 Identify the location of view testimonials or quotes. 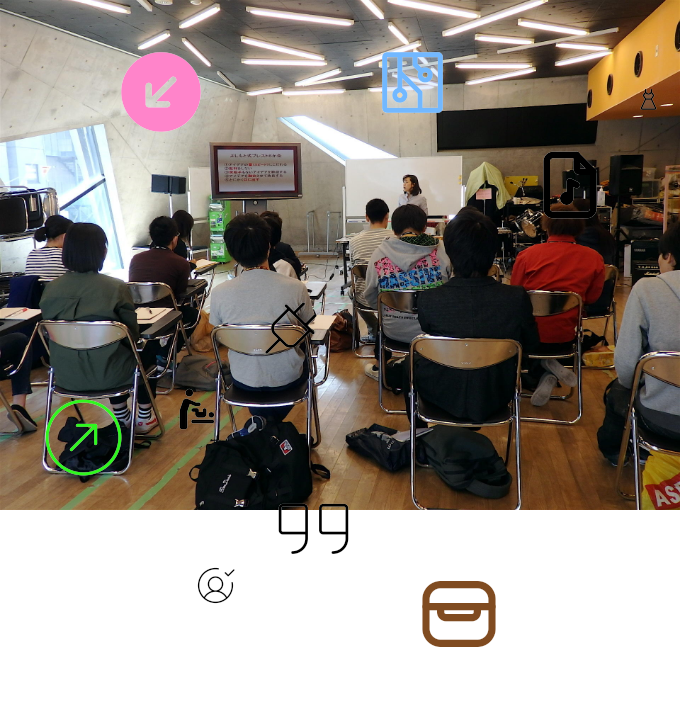
(313, 527).